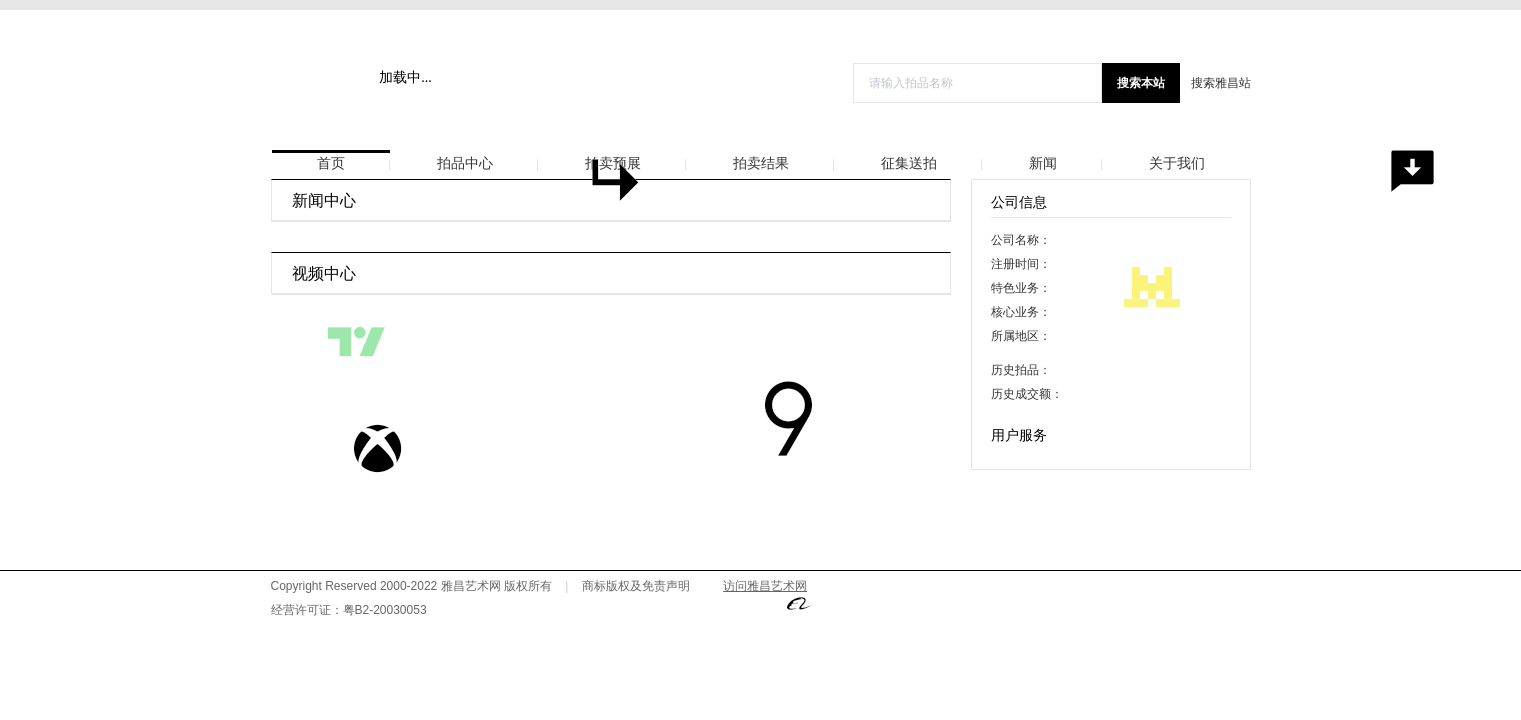 The image size is (1521, 720). What do you see at coordinates (1412, 169) in the screenshot?
I see `download chat history` at bounding box center [1412, 169].